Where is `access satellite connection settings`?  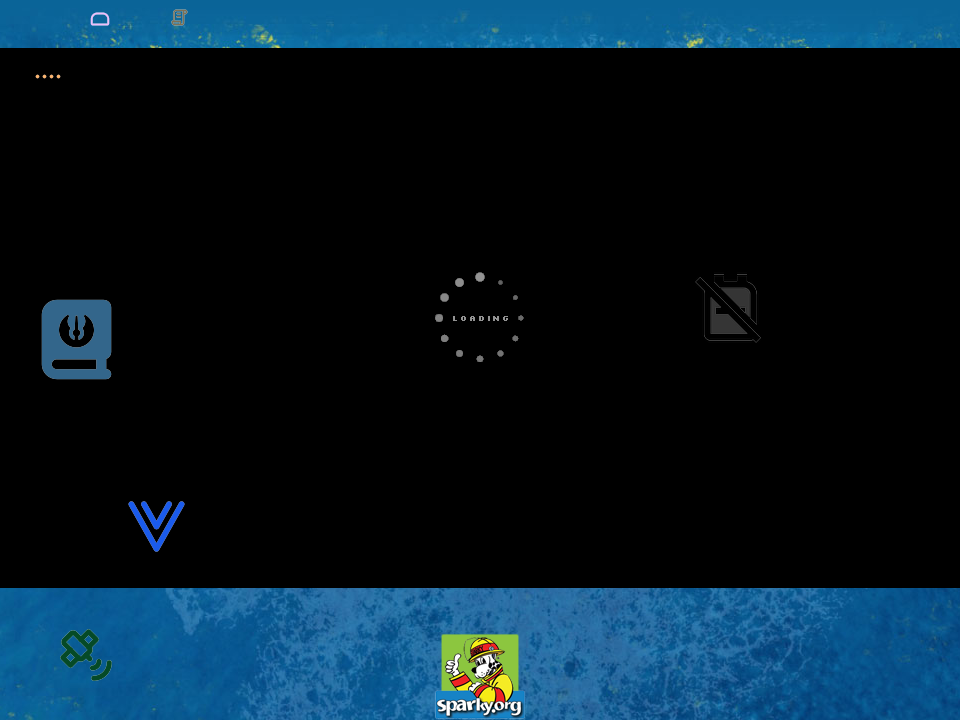 access satellite connection settings is located at coordinates (86, 655).